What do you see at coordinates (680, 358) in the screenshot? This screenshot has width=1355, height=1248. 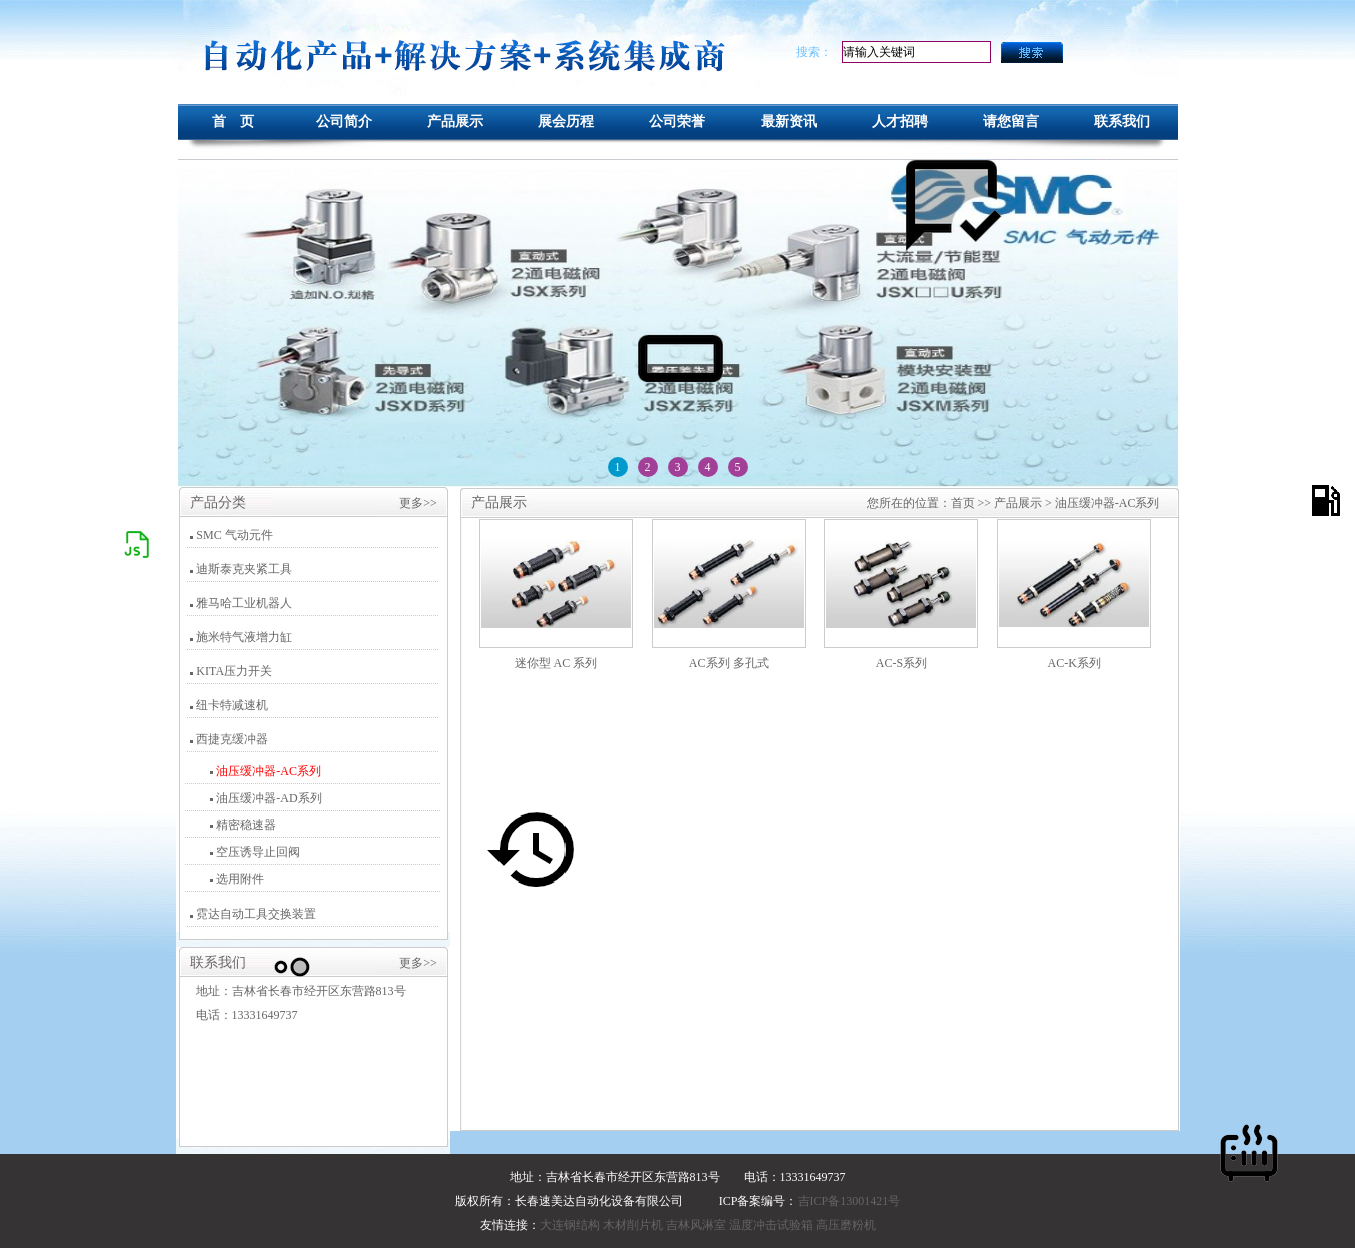 I see `crop image to 7:5 aspect ratio` at bounding box center [680, 358].